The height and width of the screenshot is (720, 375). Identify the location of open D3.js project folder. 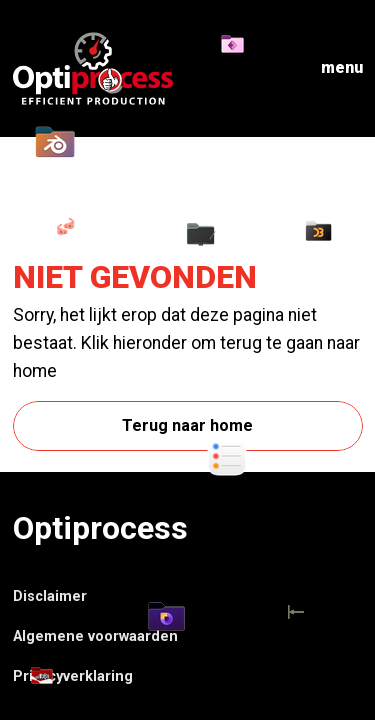
(318, 231).